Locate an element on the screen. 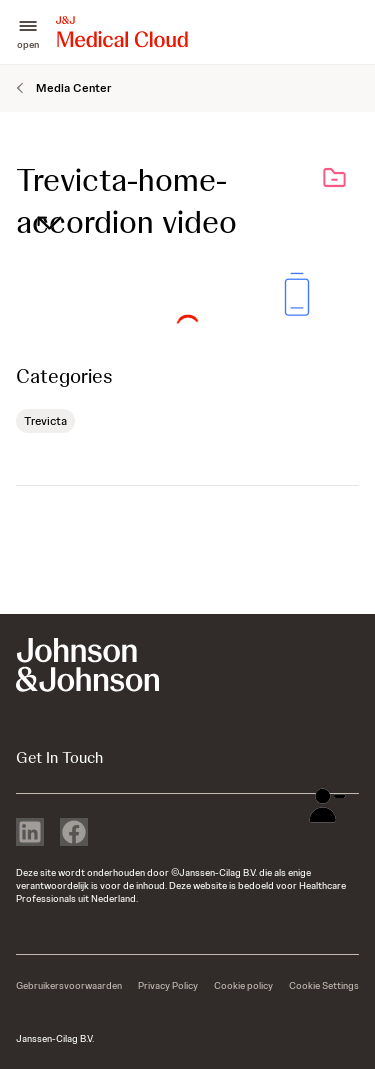 The width and height of the screenshot is (375, 1069). remove a contact or friend is located at coordinates (326, 805).